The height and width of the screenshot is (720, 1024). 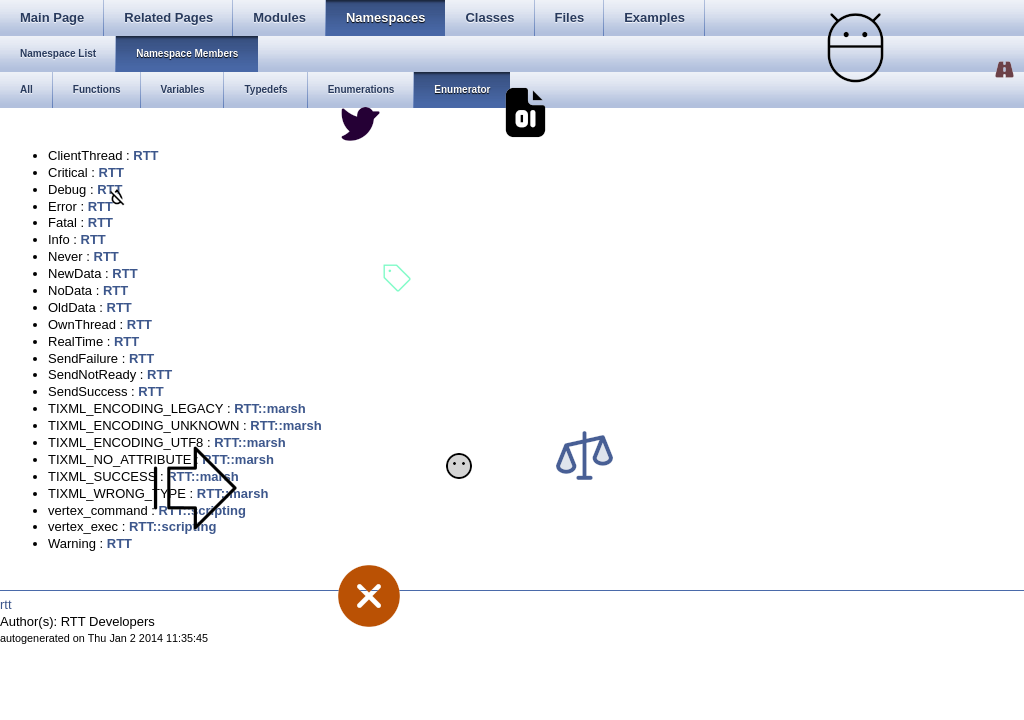 What do you see at coordinates (855, 46) in the screenshot?
I see `android device or system settings` at bounding box center [855, 46].